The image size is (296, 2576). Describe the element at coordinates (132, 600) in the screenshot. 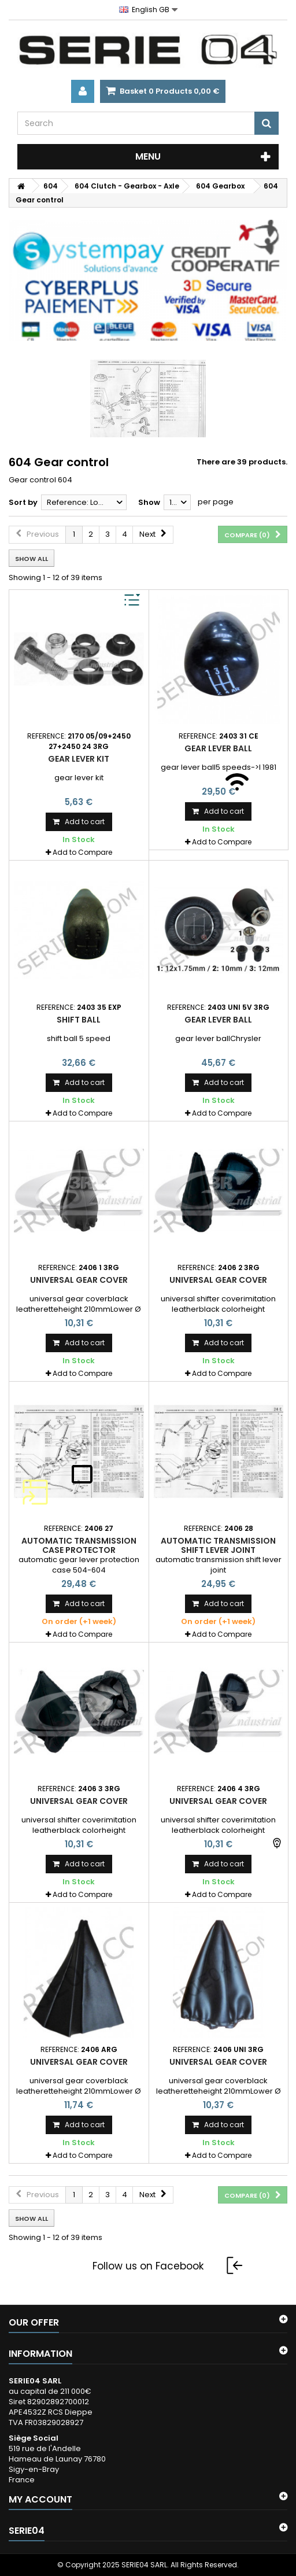

I see `select multiple items from a list` at that location.